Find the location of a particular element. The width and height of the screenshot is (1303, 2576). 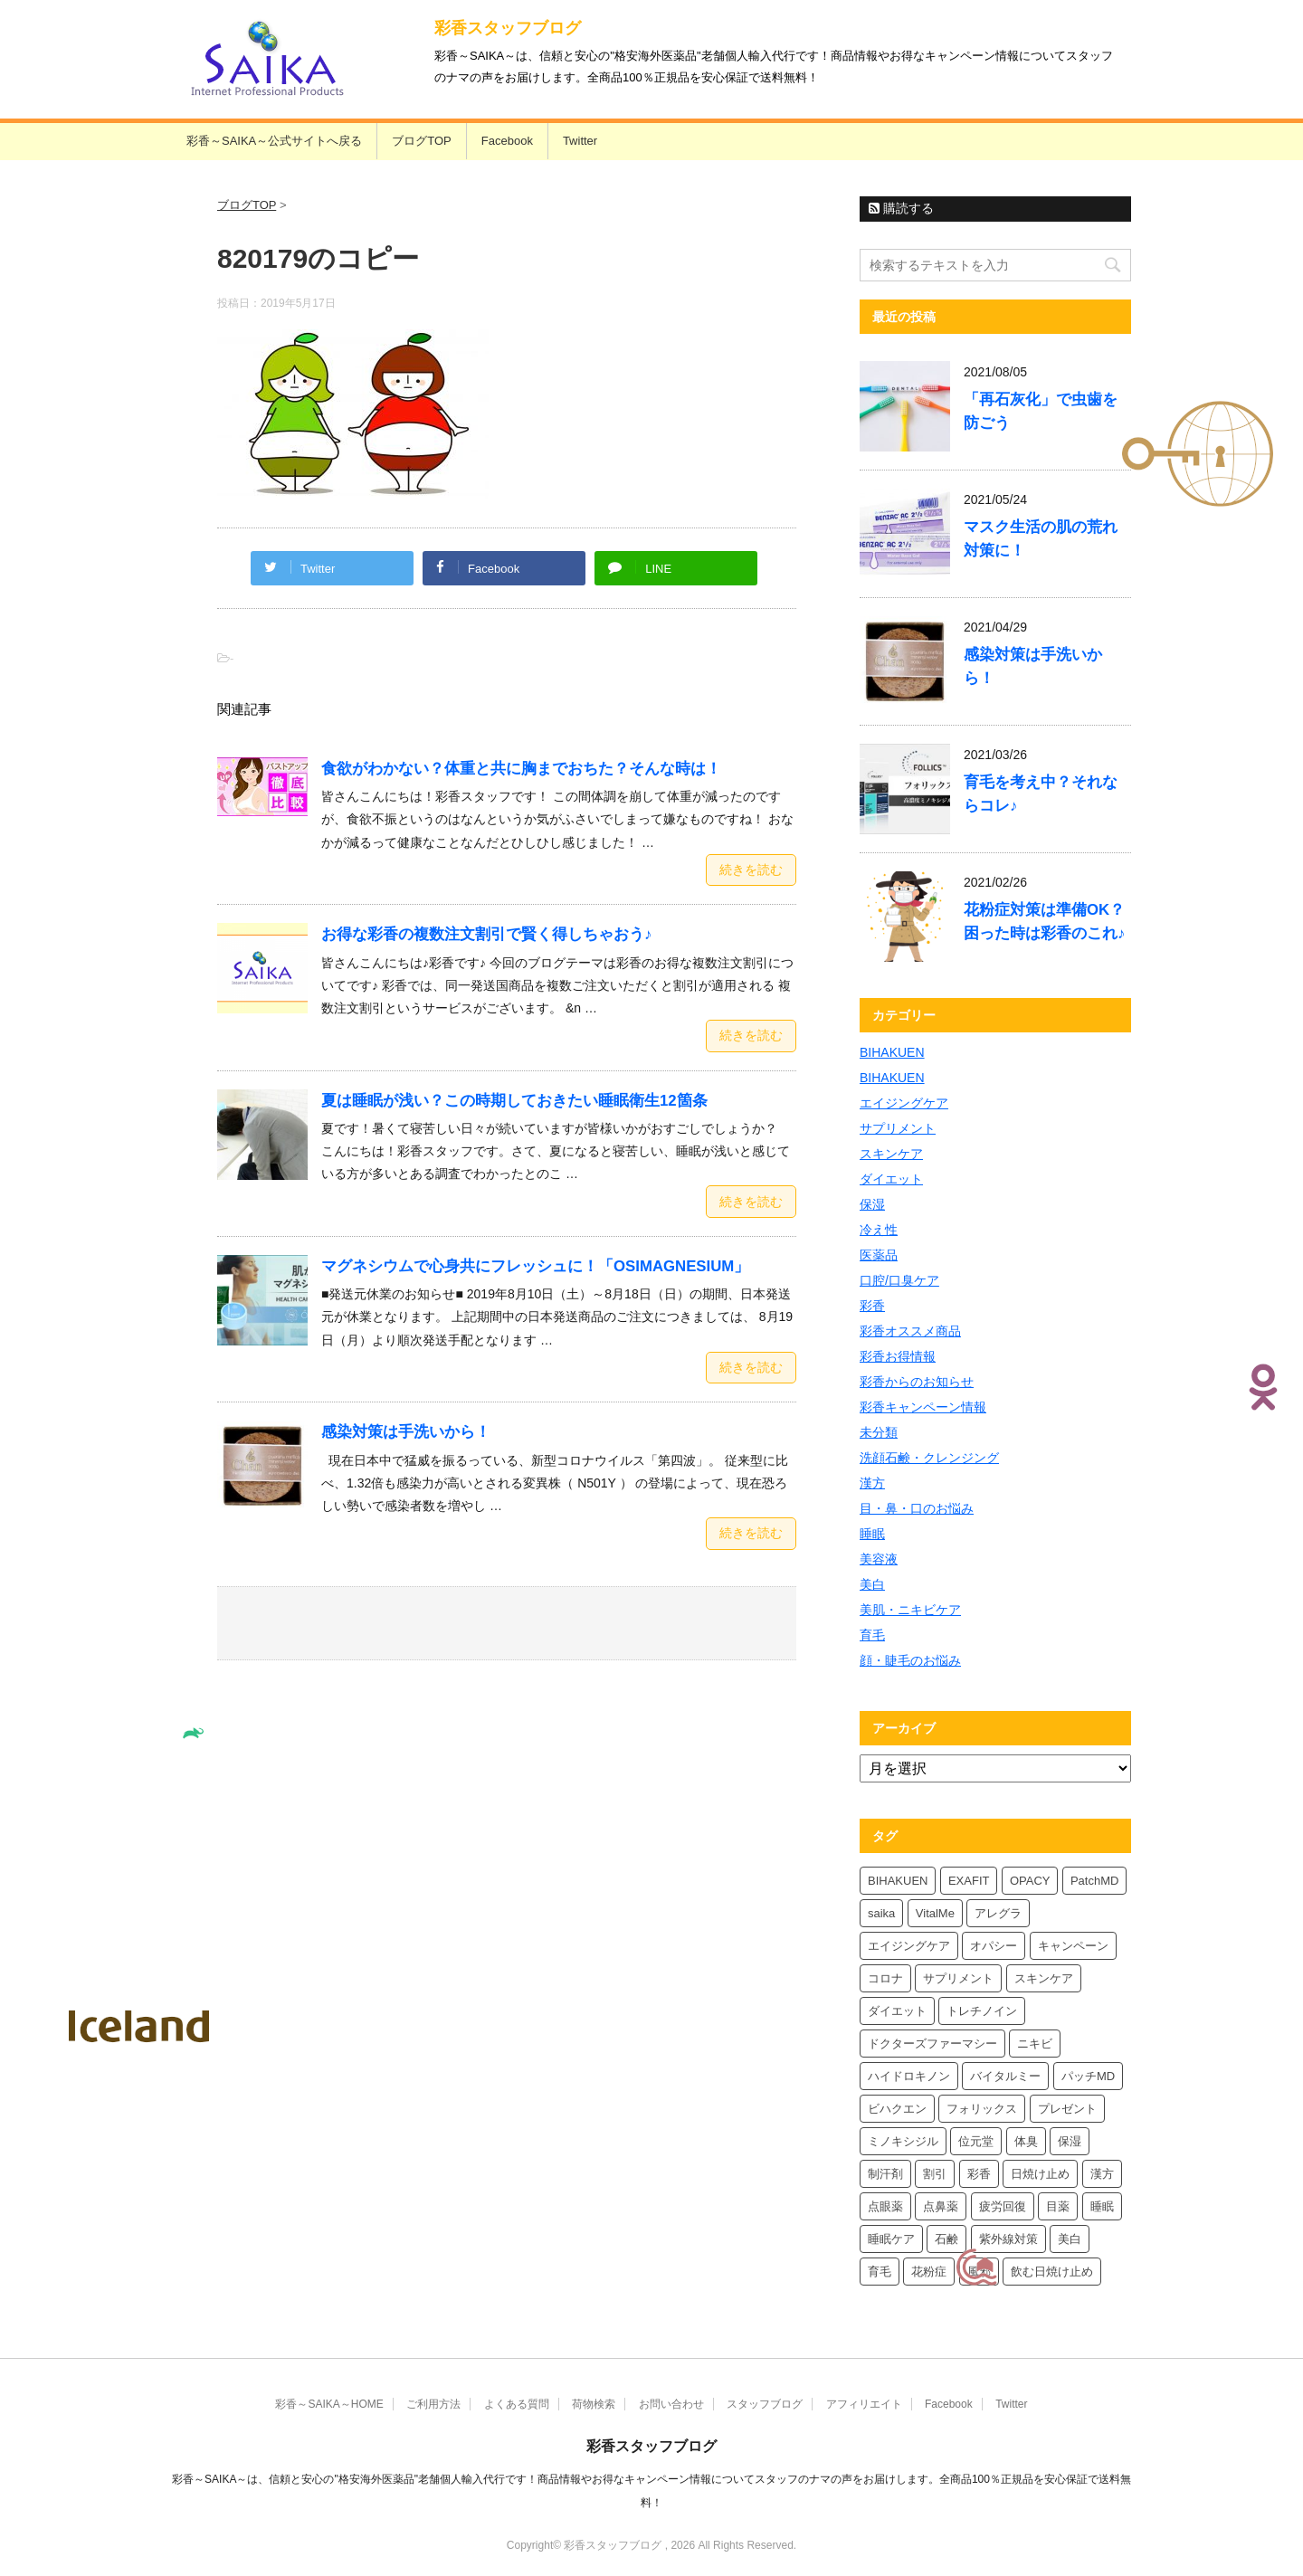

open odnoklassniki social network is located at coordinates (1263, 1387).